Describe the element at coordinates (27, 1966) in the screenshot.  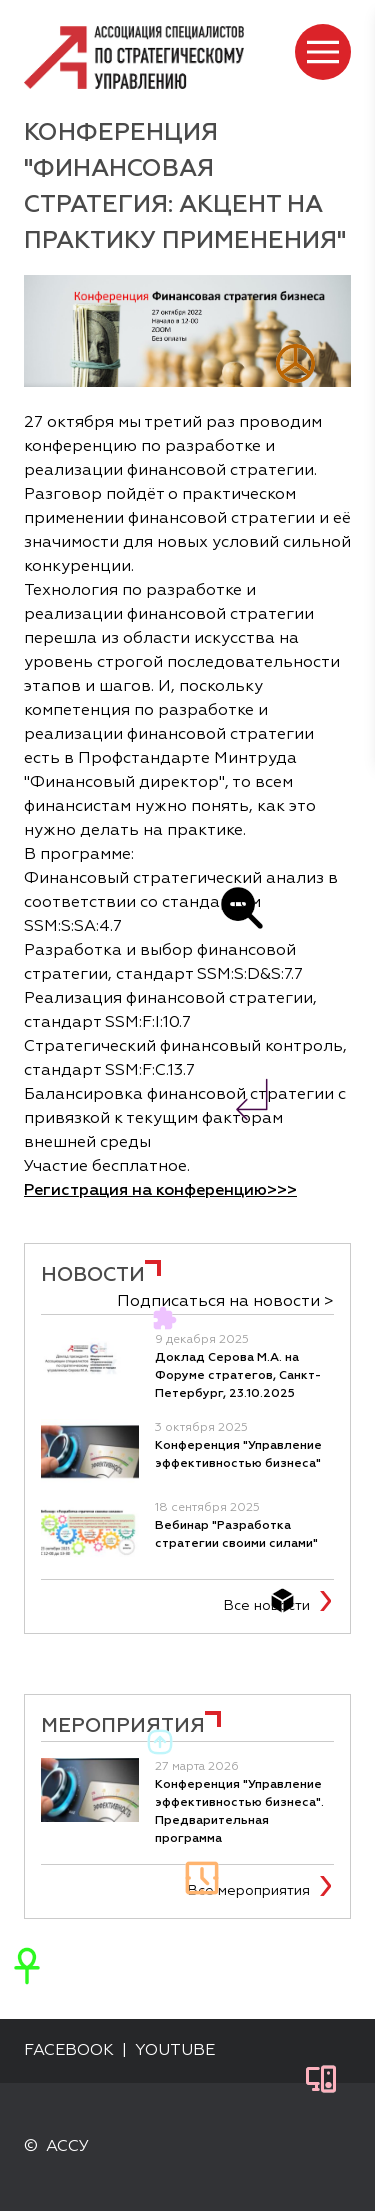
I see `symbol representing life or immortality` at that location.